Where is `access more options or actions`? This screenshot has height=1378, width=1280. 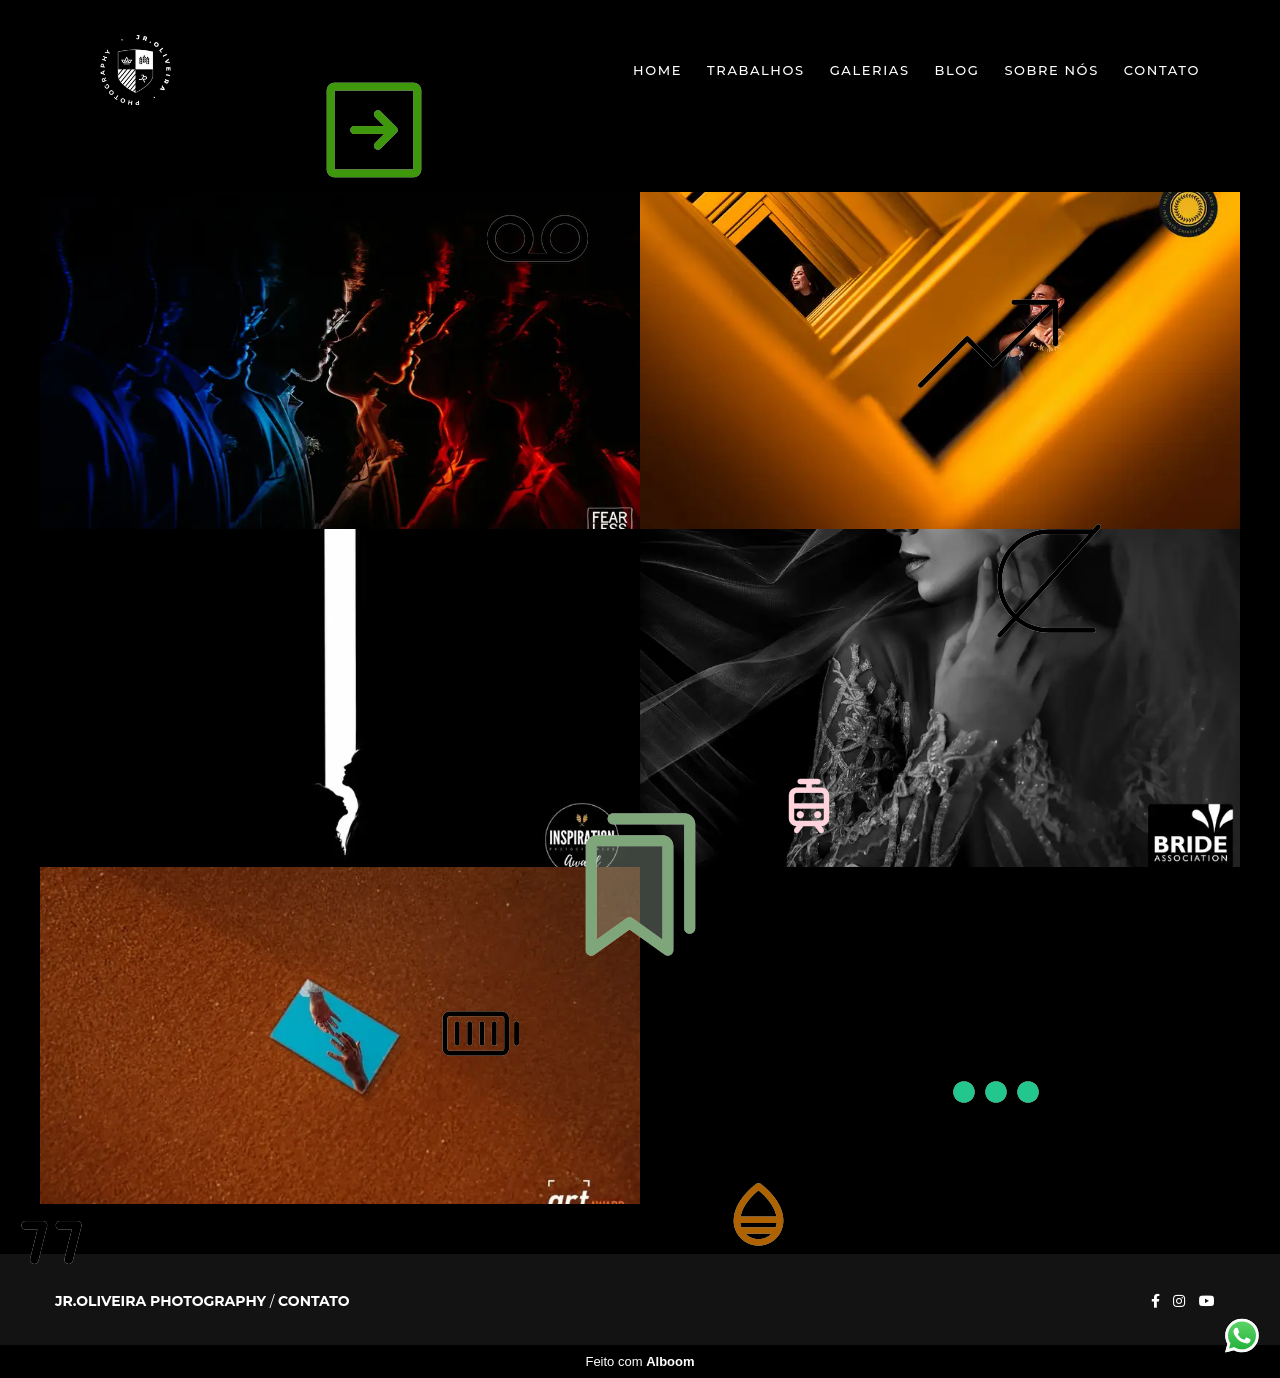 access more options or actions is located at coordinates (996, 1092).